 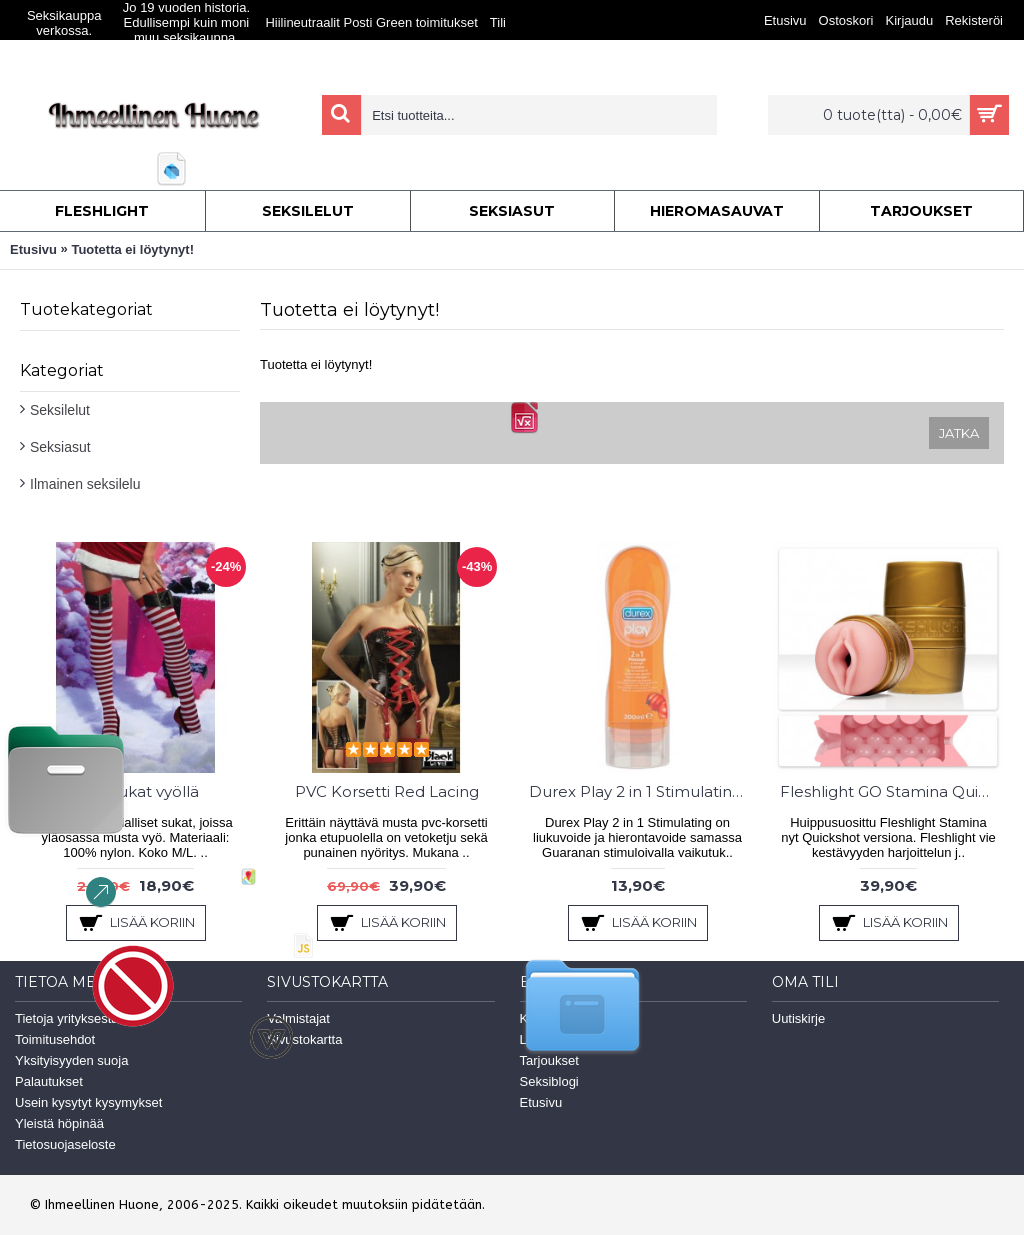 I want to click on open wps office application, so click(x=271, y=1037).